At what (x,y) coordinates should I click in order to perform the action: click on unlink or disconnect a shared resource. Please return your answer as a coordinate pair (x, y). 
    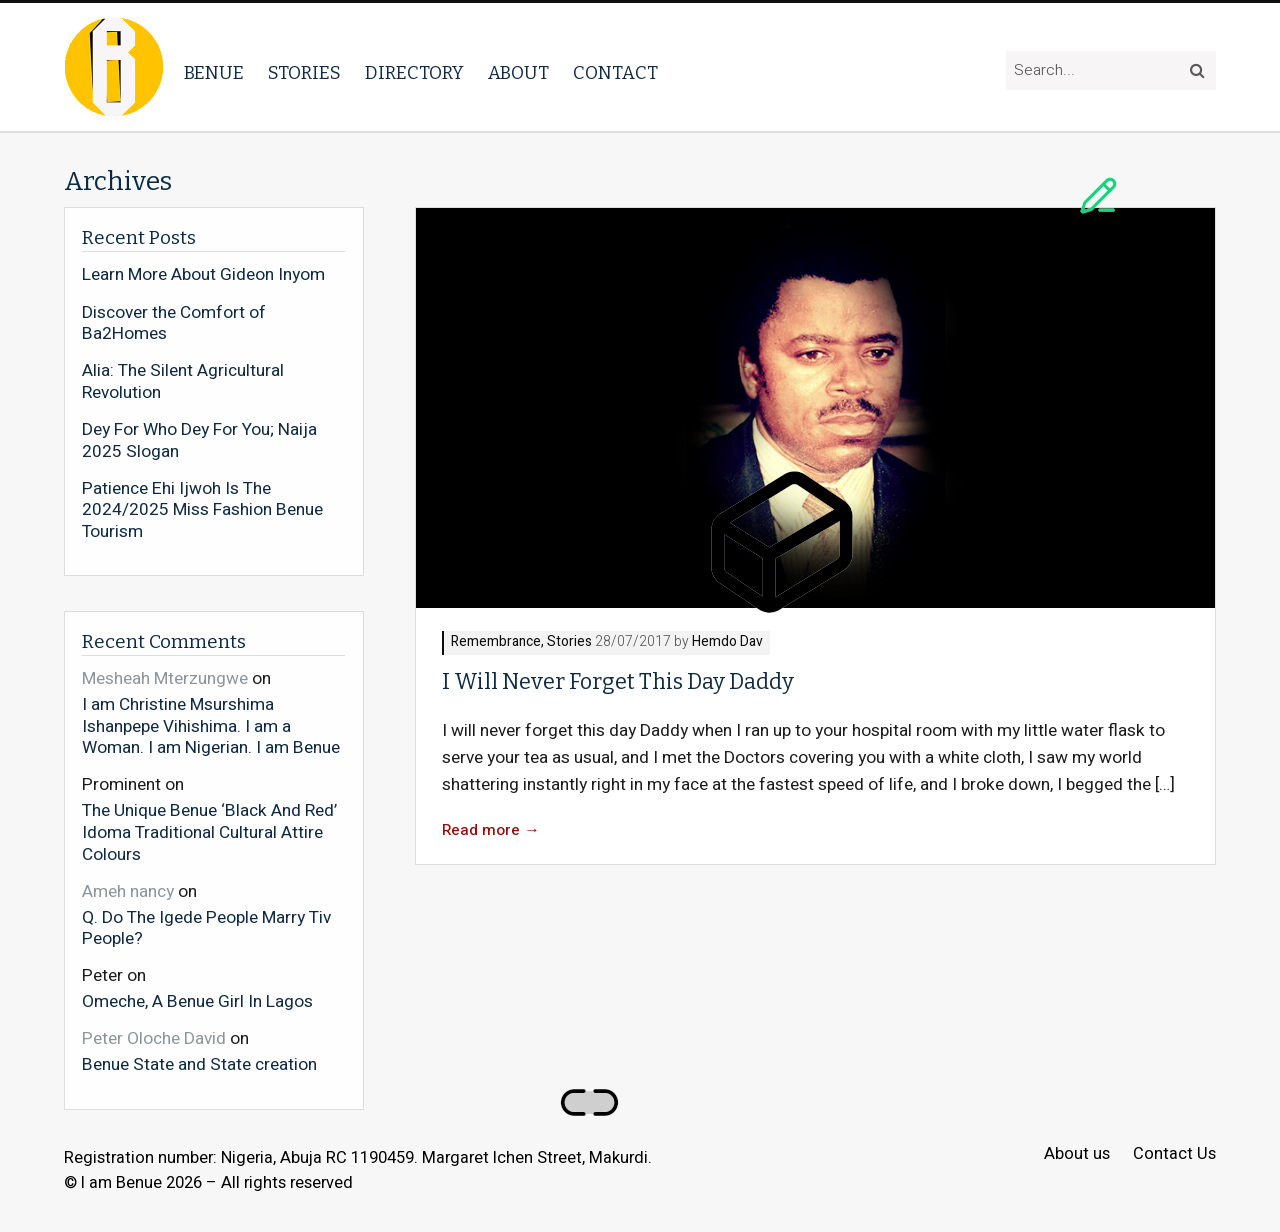
    Looking at the image, I should click on (589, 1102).